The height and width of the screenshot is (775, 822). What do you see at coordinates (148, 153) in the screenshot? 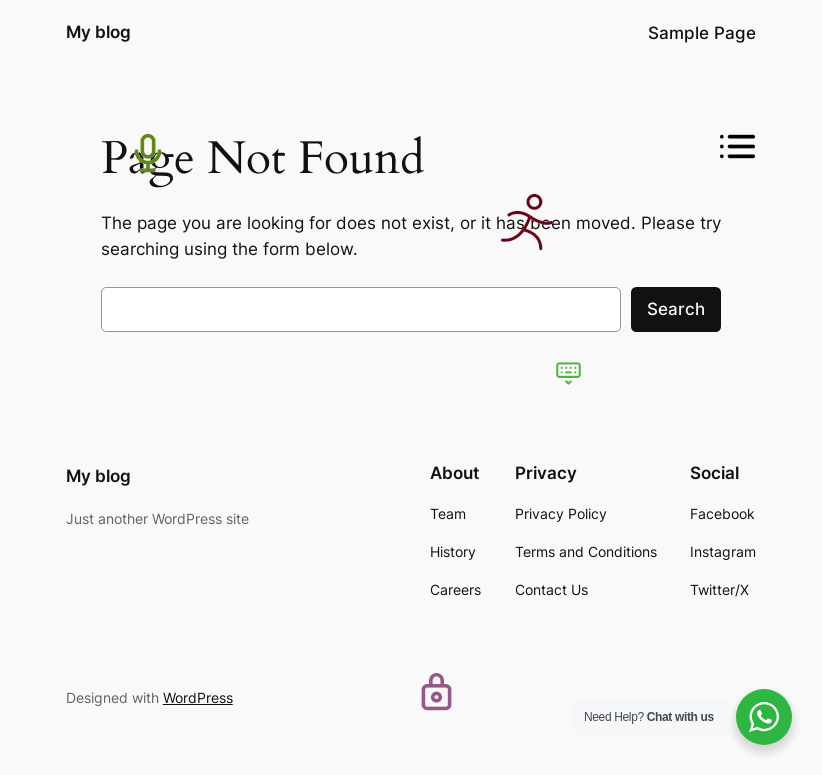
I see `tap to use voice input` at bounding box center [148, 153].